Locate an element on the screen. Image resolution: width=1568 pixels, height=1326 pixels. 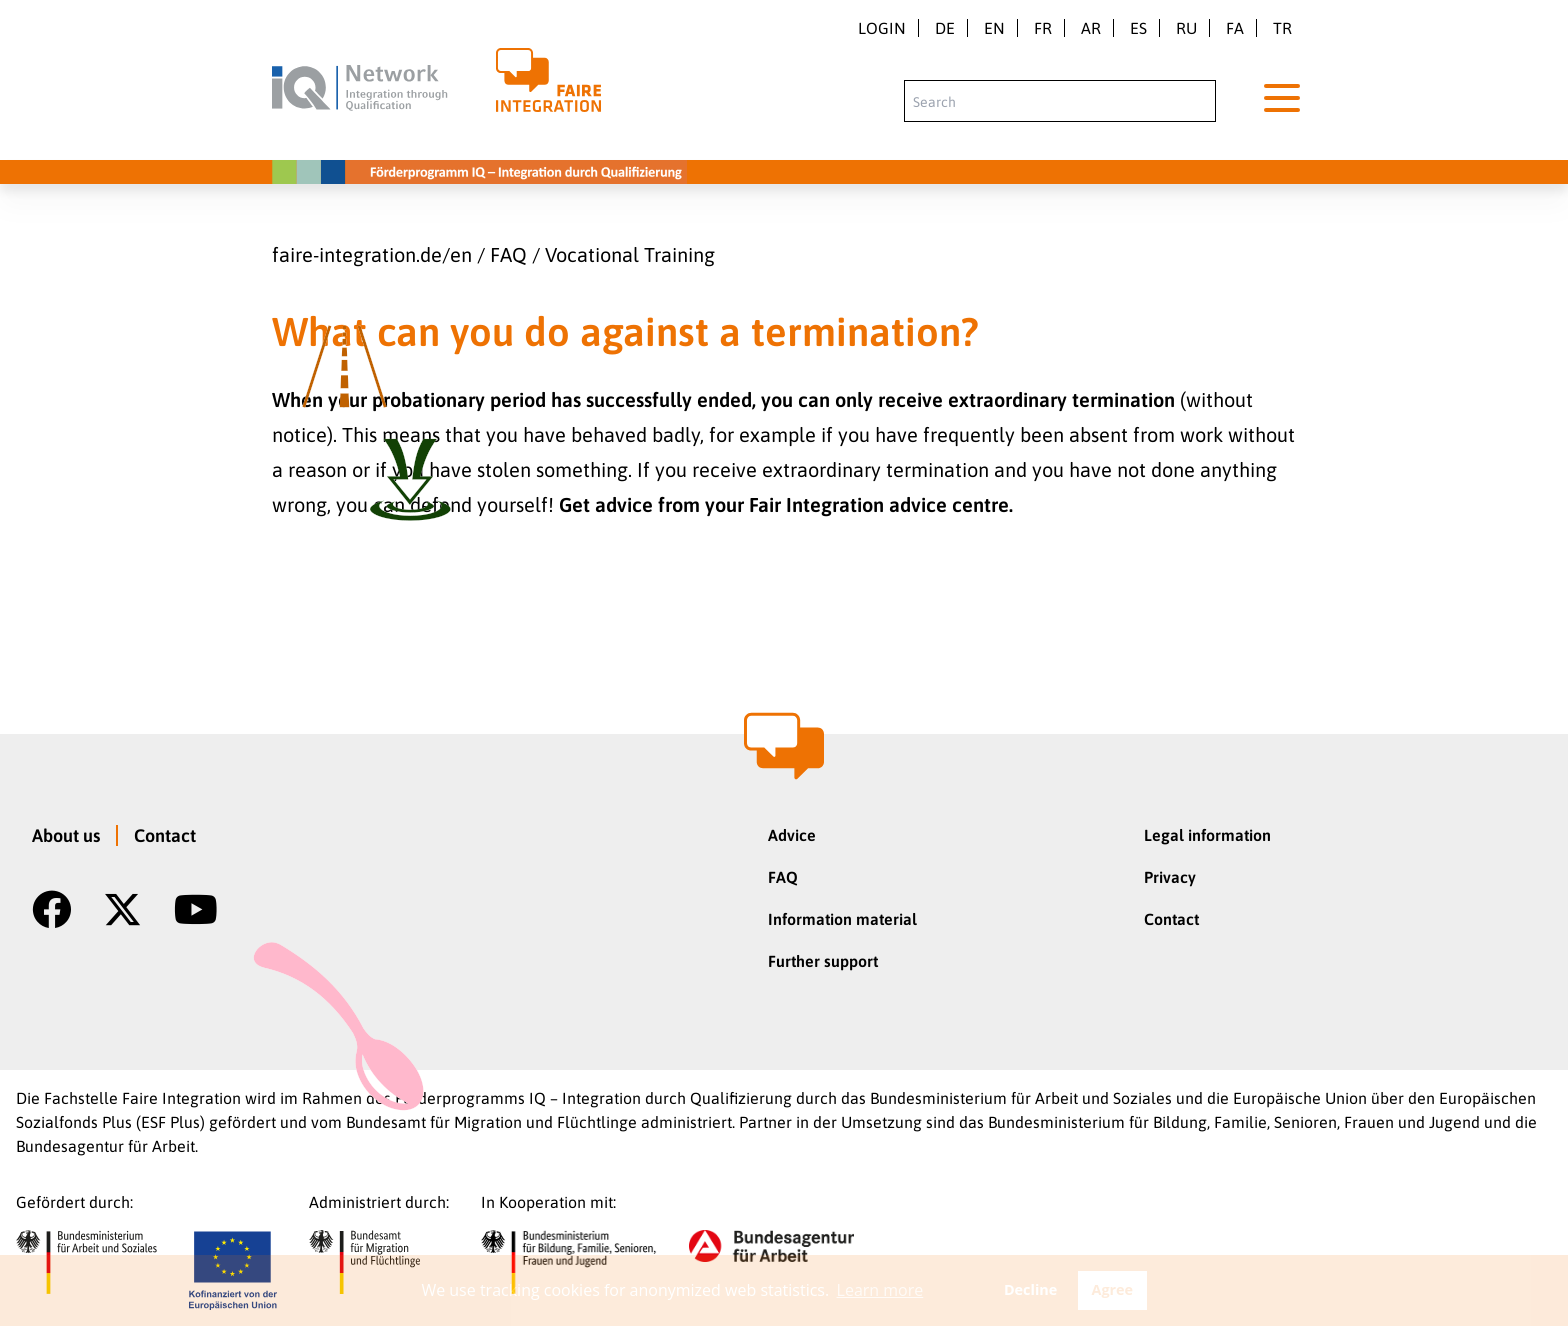
select utensil or cutlery option is located at coordinates (339, 1026).